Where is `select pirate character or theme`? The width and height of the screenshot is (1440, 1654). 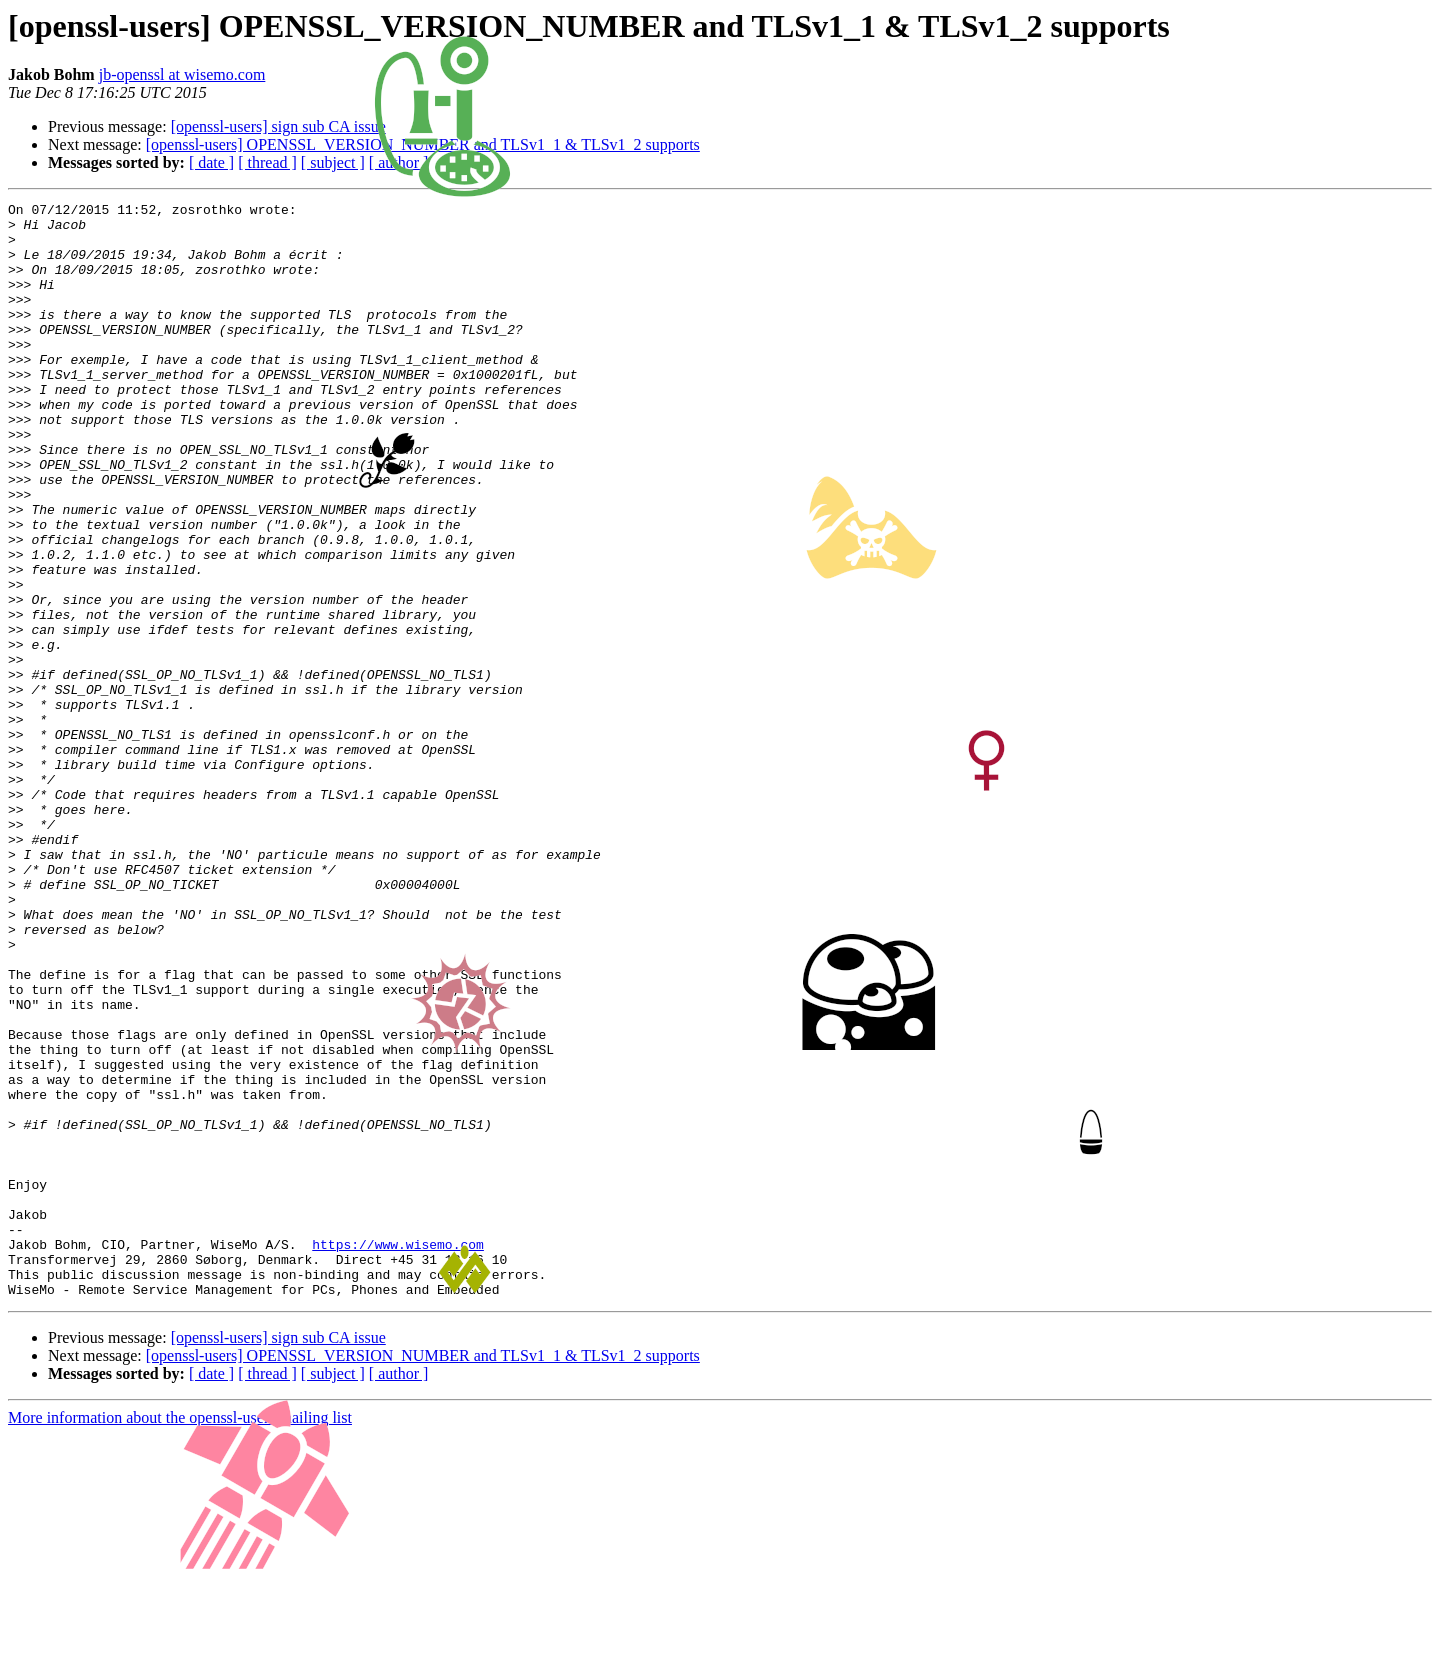 select pirate character or theme is located at coordinates (871, 527).